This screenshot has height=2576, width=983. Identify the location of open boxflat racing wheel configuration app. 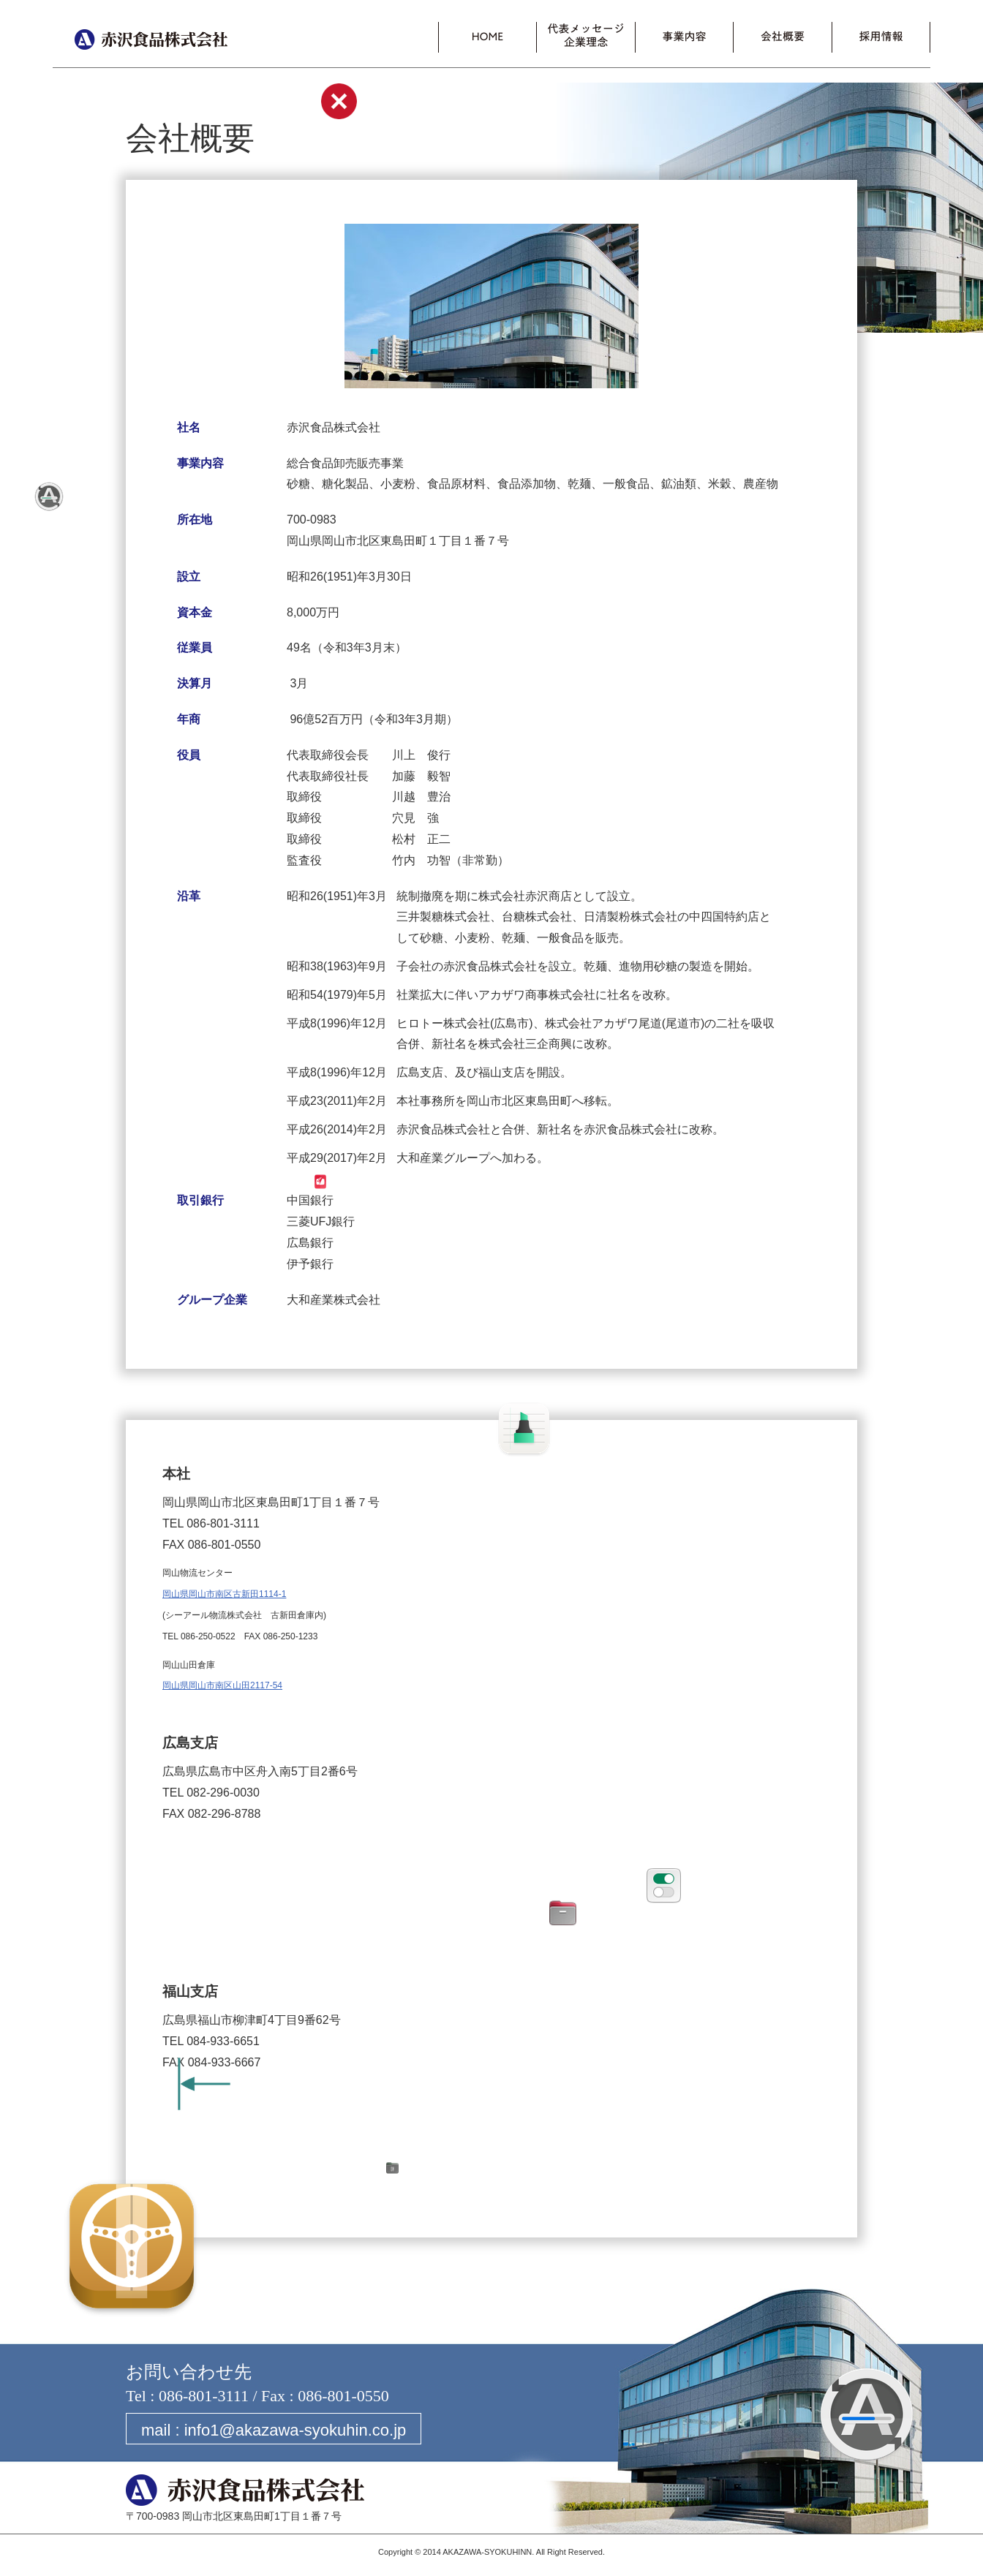
(132, 2246).